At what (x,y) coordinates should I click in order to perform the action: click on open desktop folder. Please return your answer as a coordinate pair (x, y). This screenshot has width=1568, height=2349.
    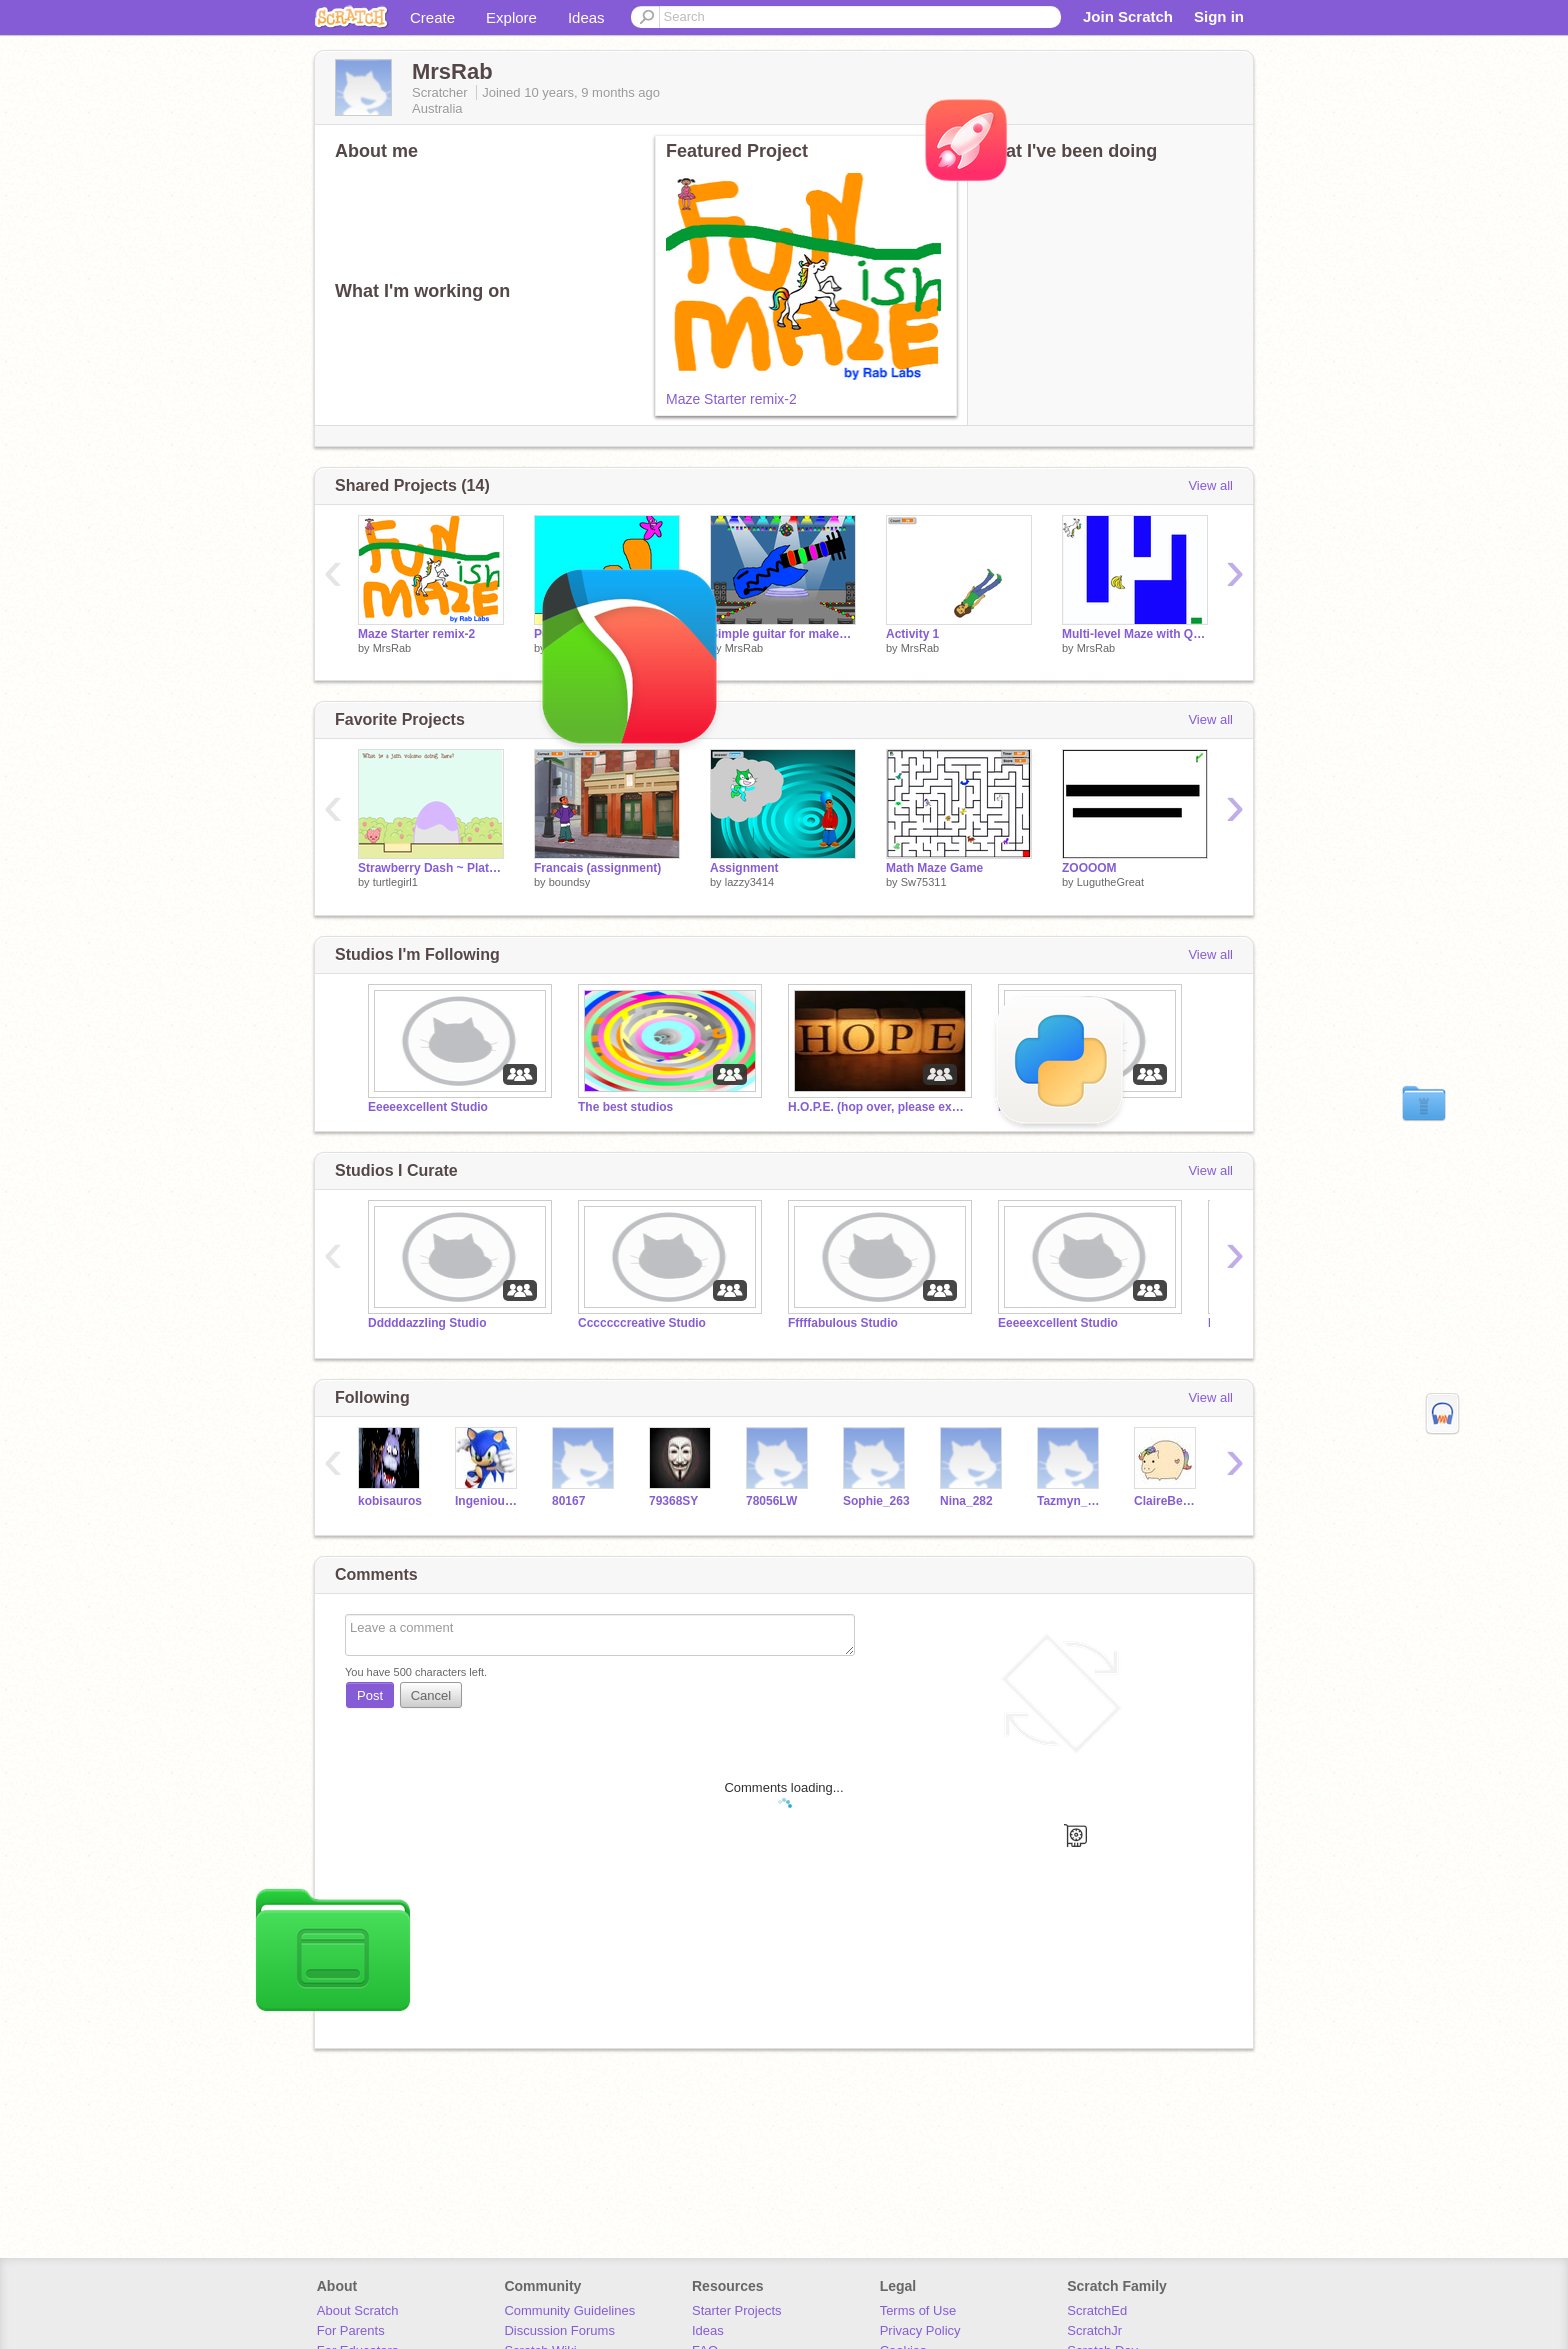
    Looking at the image, I should click on (333, 1950).